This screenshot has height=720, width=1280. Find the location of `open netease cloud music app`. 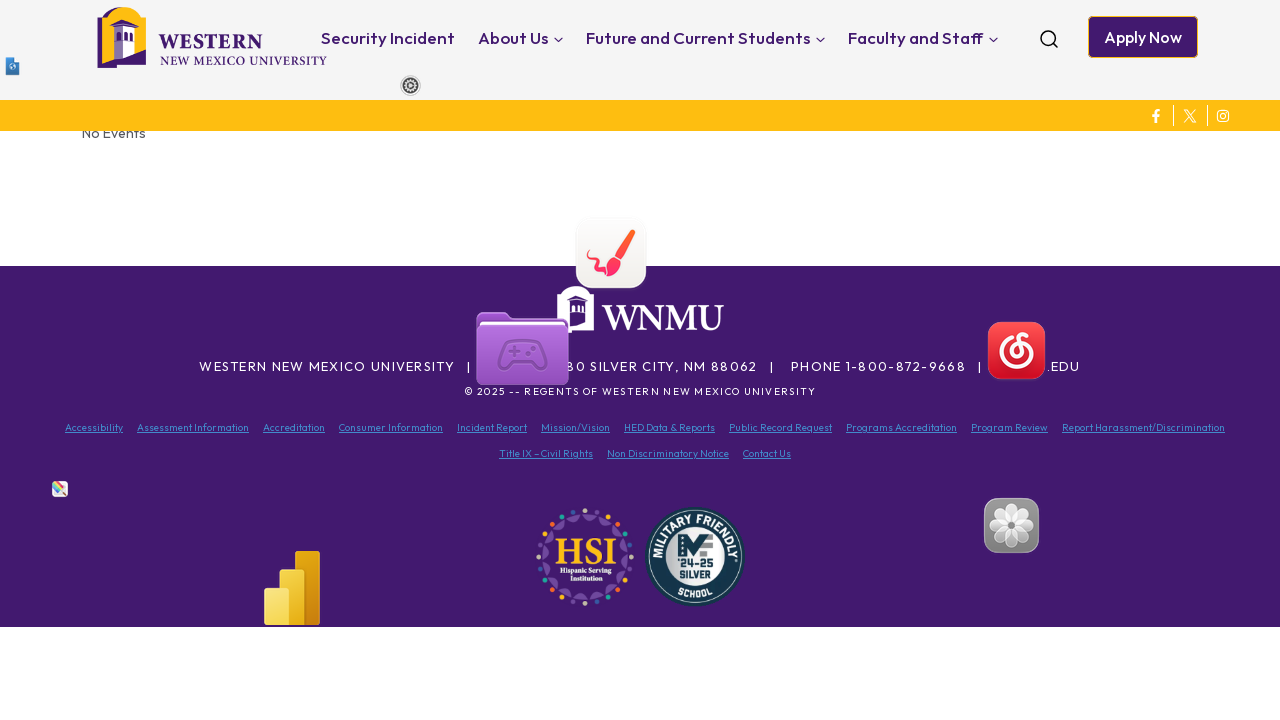

open netease cloud music app is located at coordinates (1016, 350).